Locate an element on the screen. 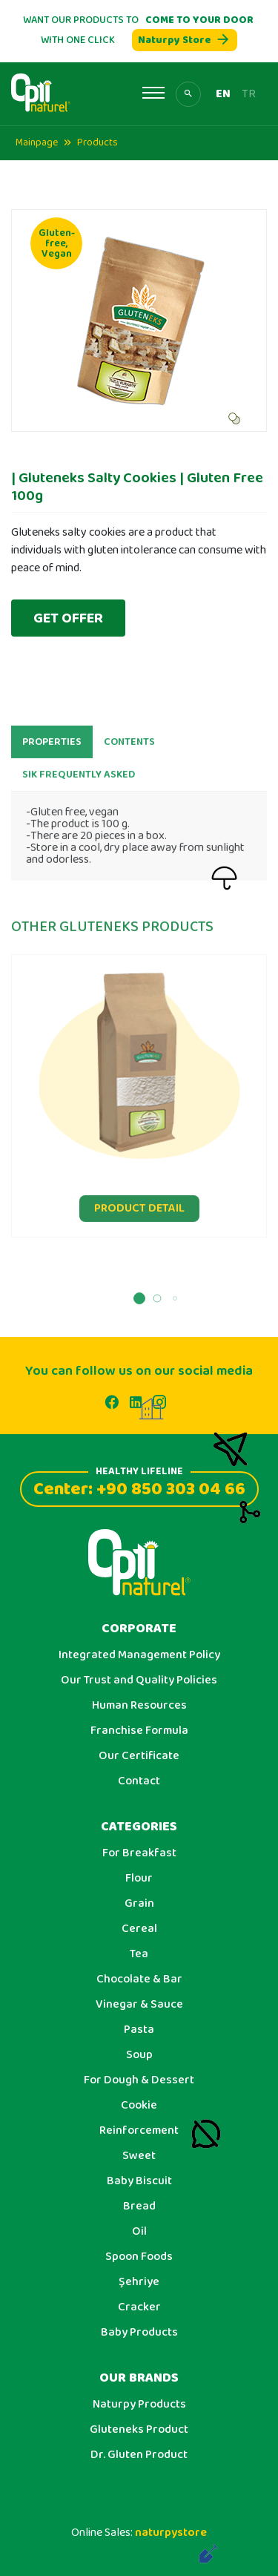  mute or disable chat notifications is located at coordinates (206, 2134).